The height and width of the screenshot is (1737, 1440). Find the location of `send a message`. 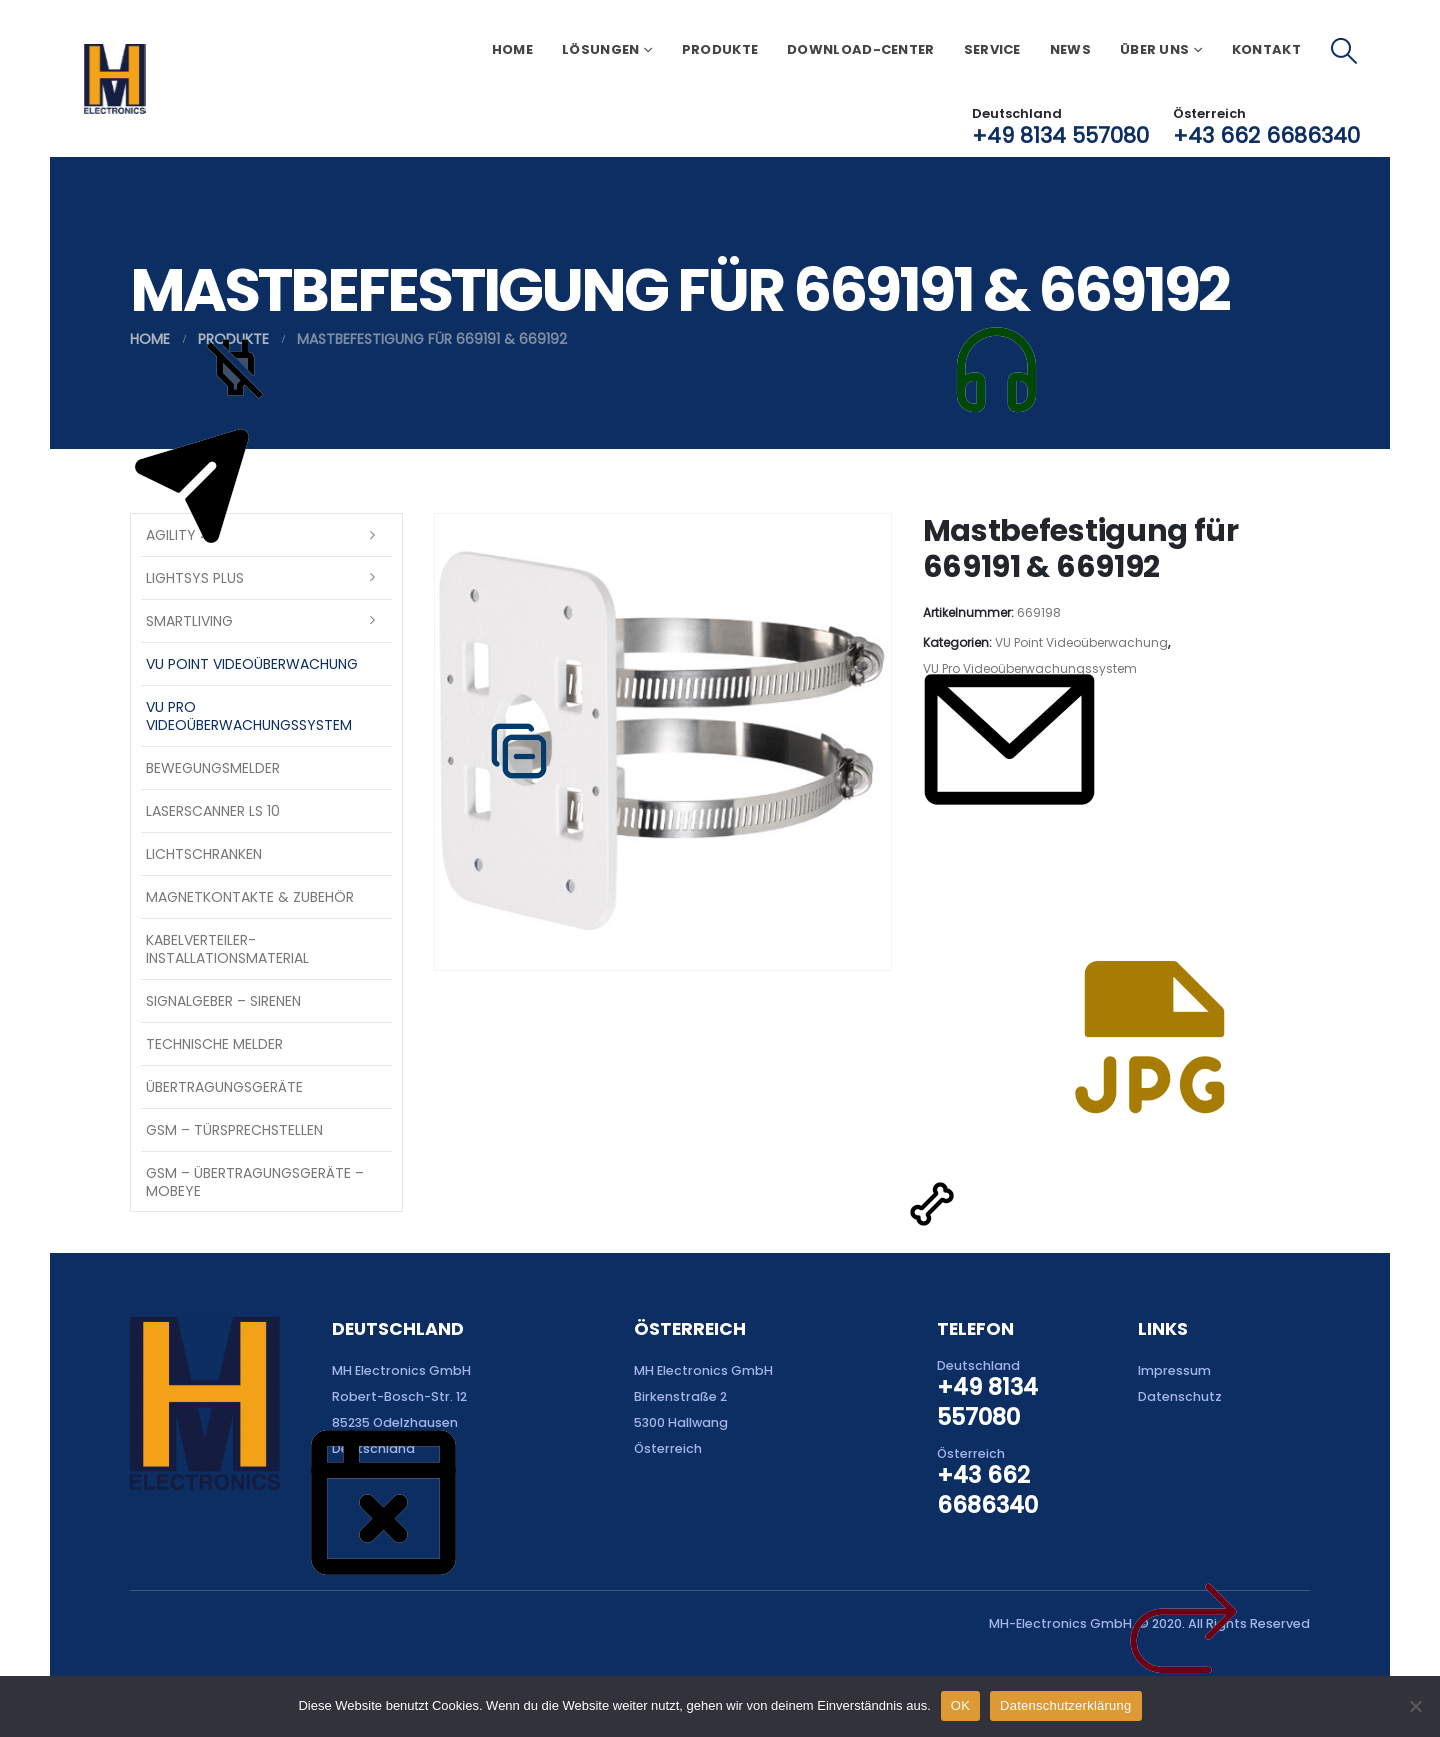

send a message is located at coordinates (196, 482).